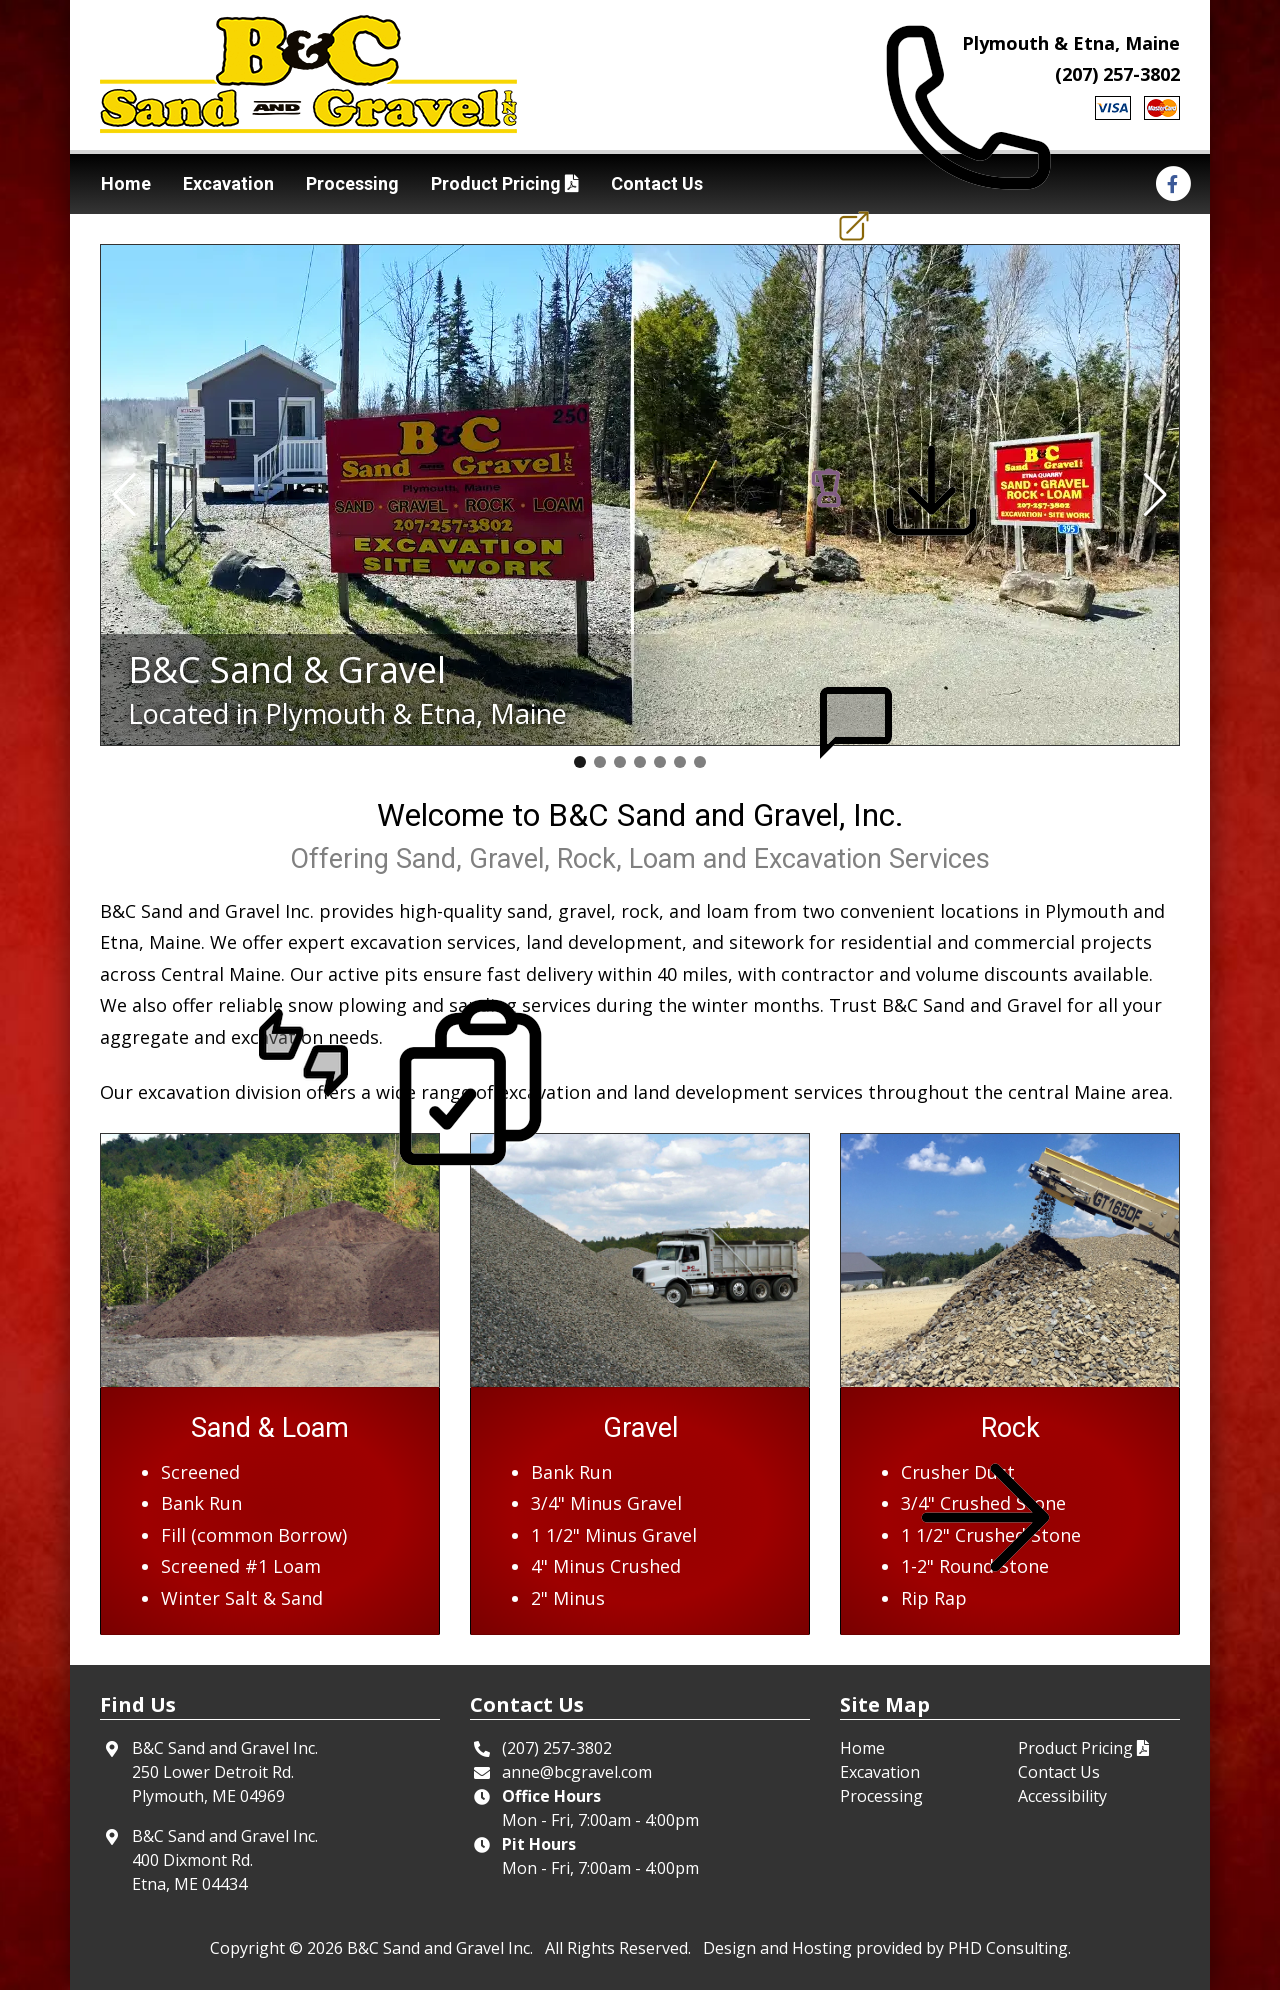  I want to click on download a file or document, so click(931, 490).